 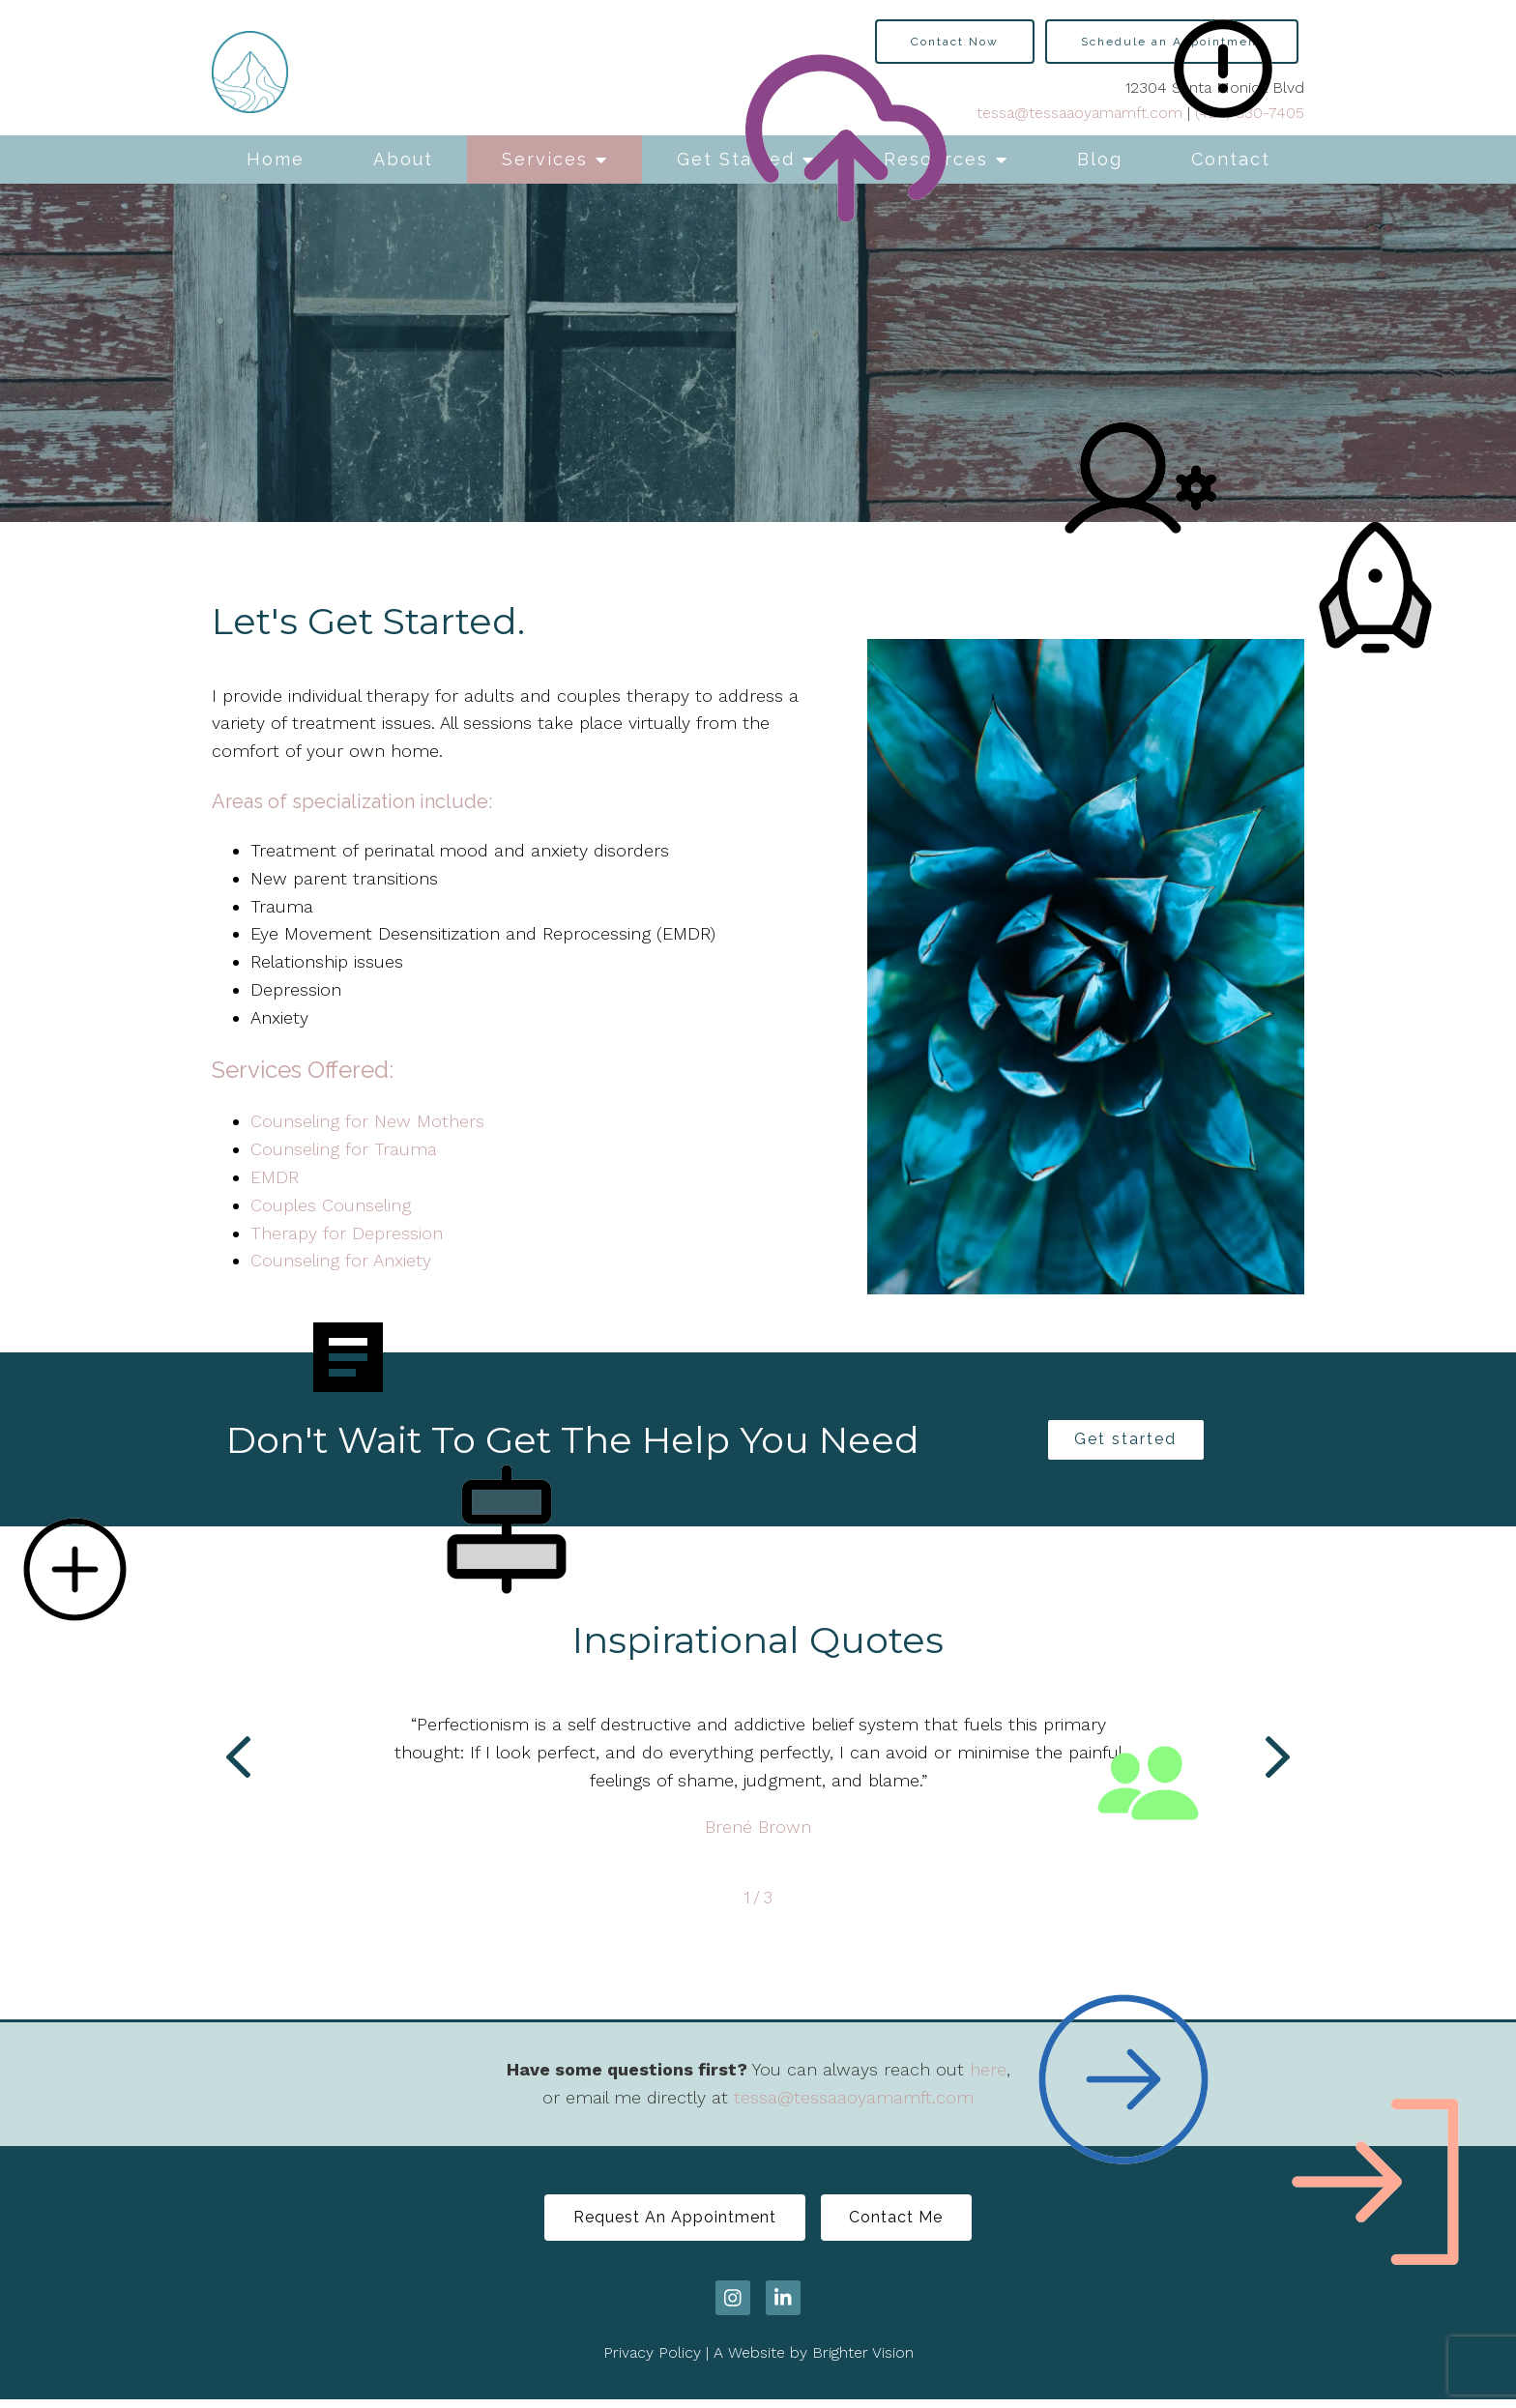 What do you see at coordinates (1389, 2182) in the screenshot?
I see `sign in to your account` at bounding box center [1389, 2182].